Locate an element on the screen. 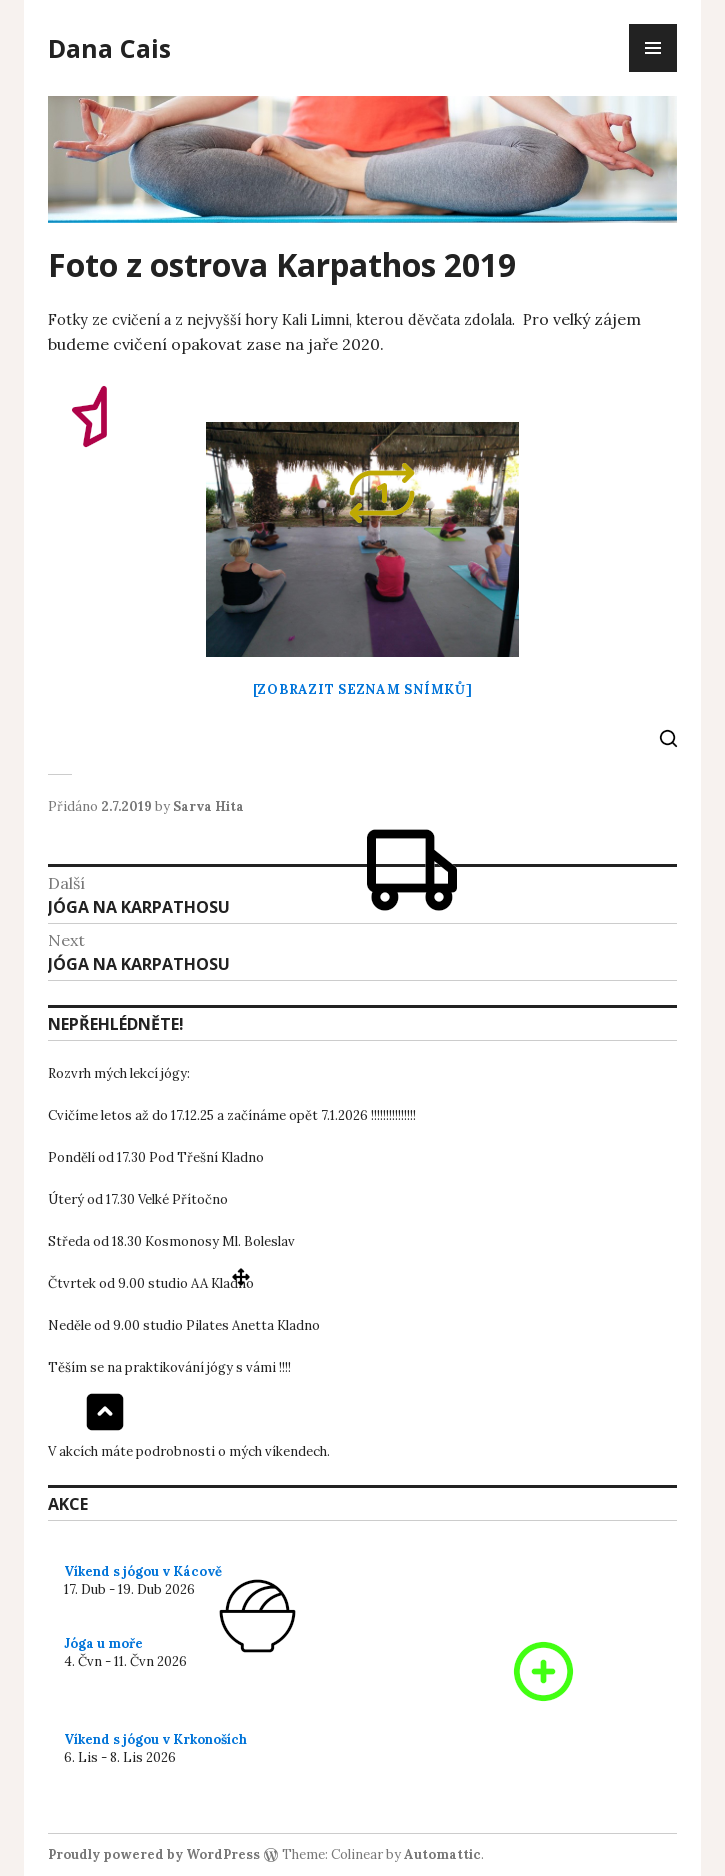 The width and height of the screenshot is (725, 1876). access vehicle or transportation options is located at coordinates (412, 870).